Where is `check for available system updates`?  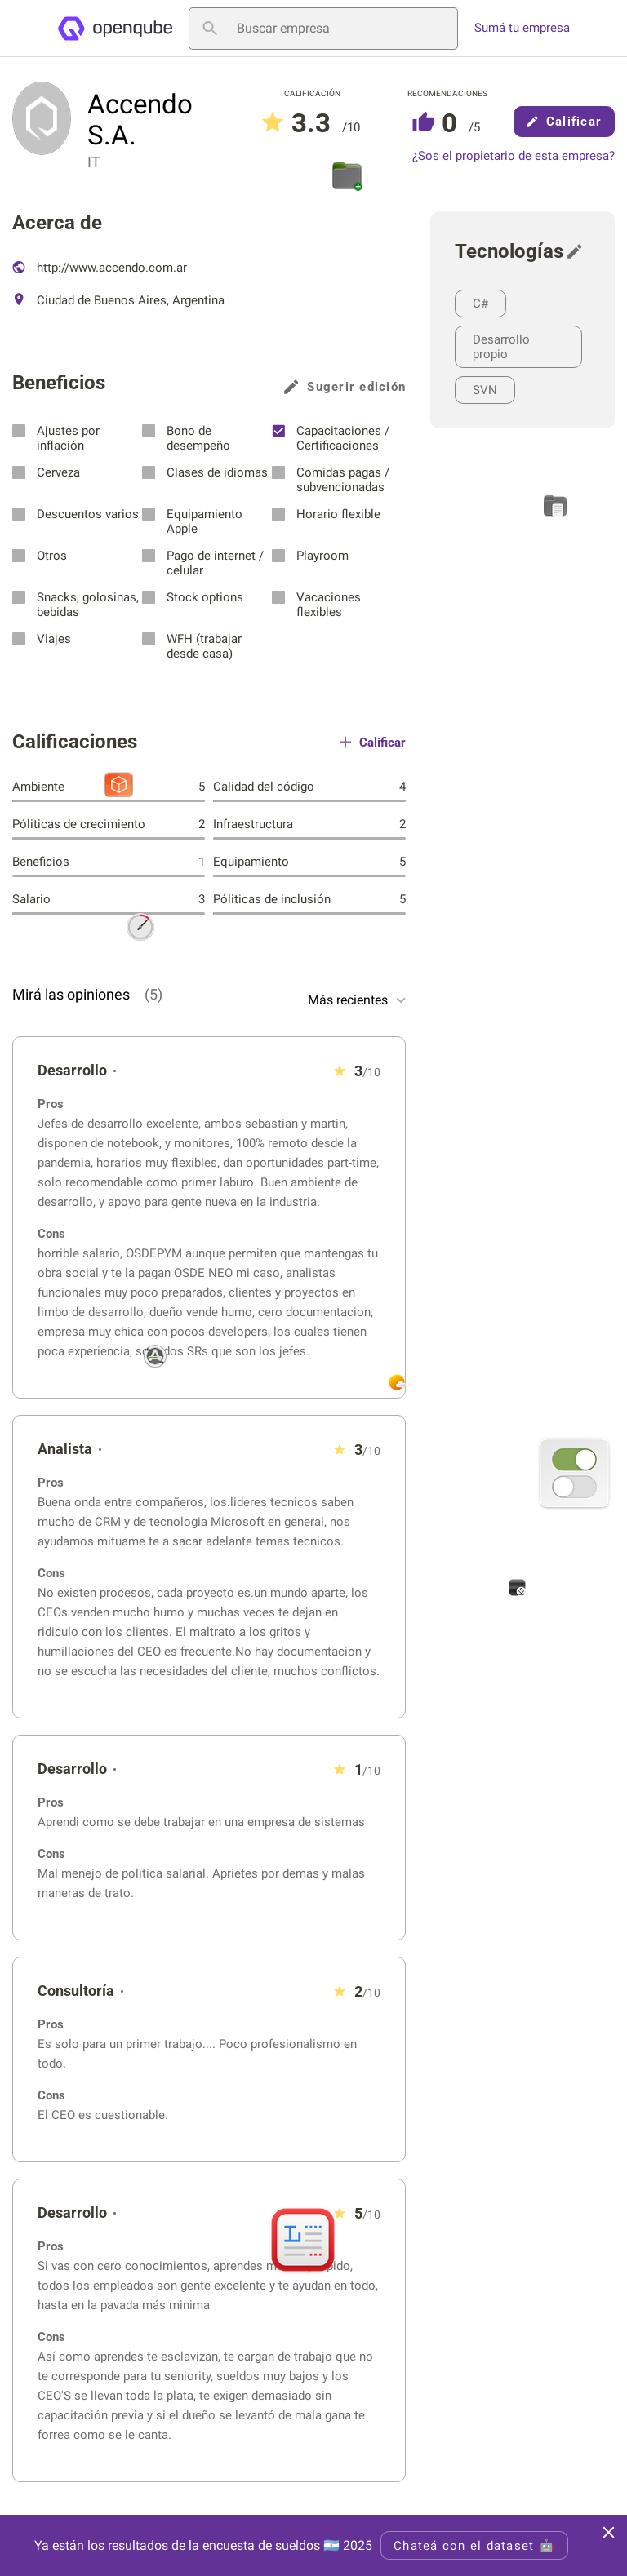 check for available system updates is located at coordinates (155, 1356).